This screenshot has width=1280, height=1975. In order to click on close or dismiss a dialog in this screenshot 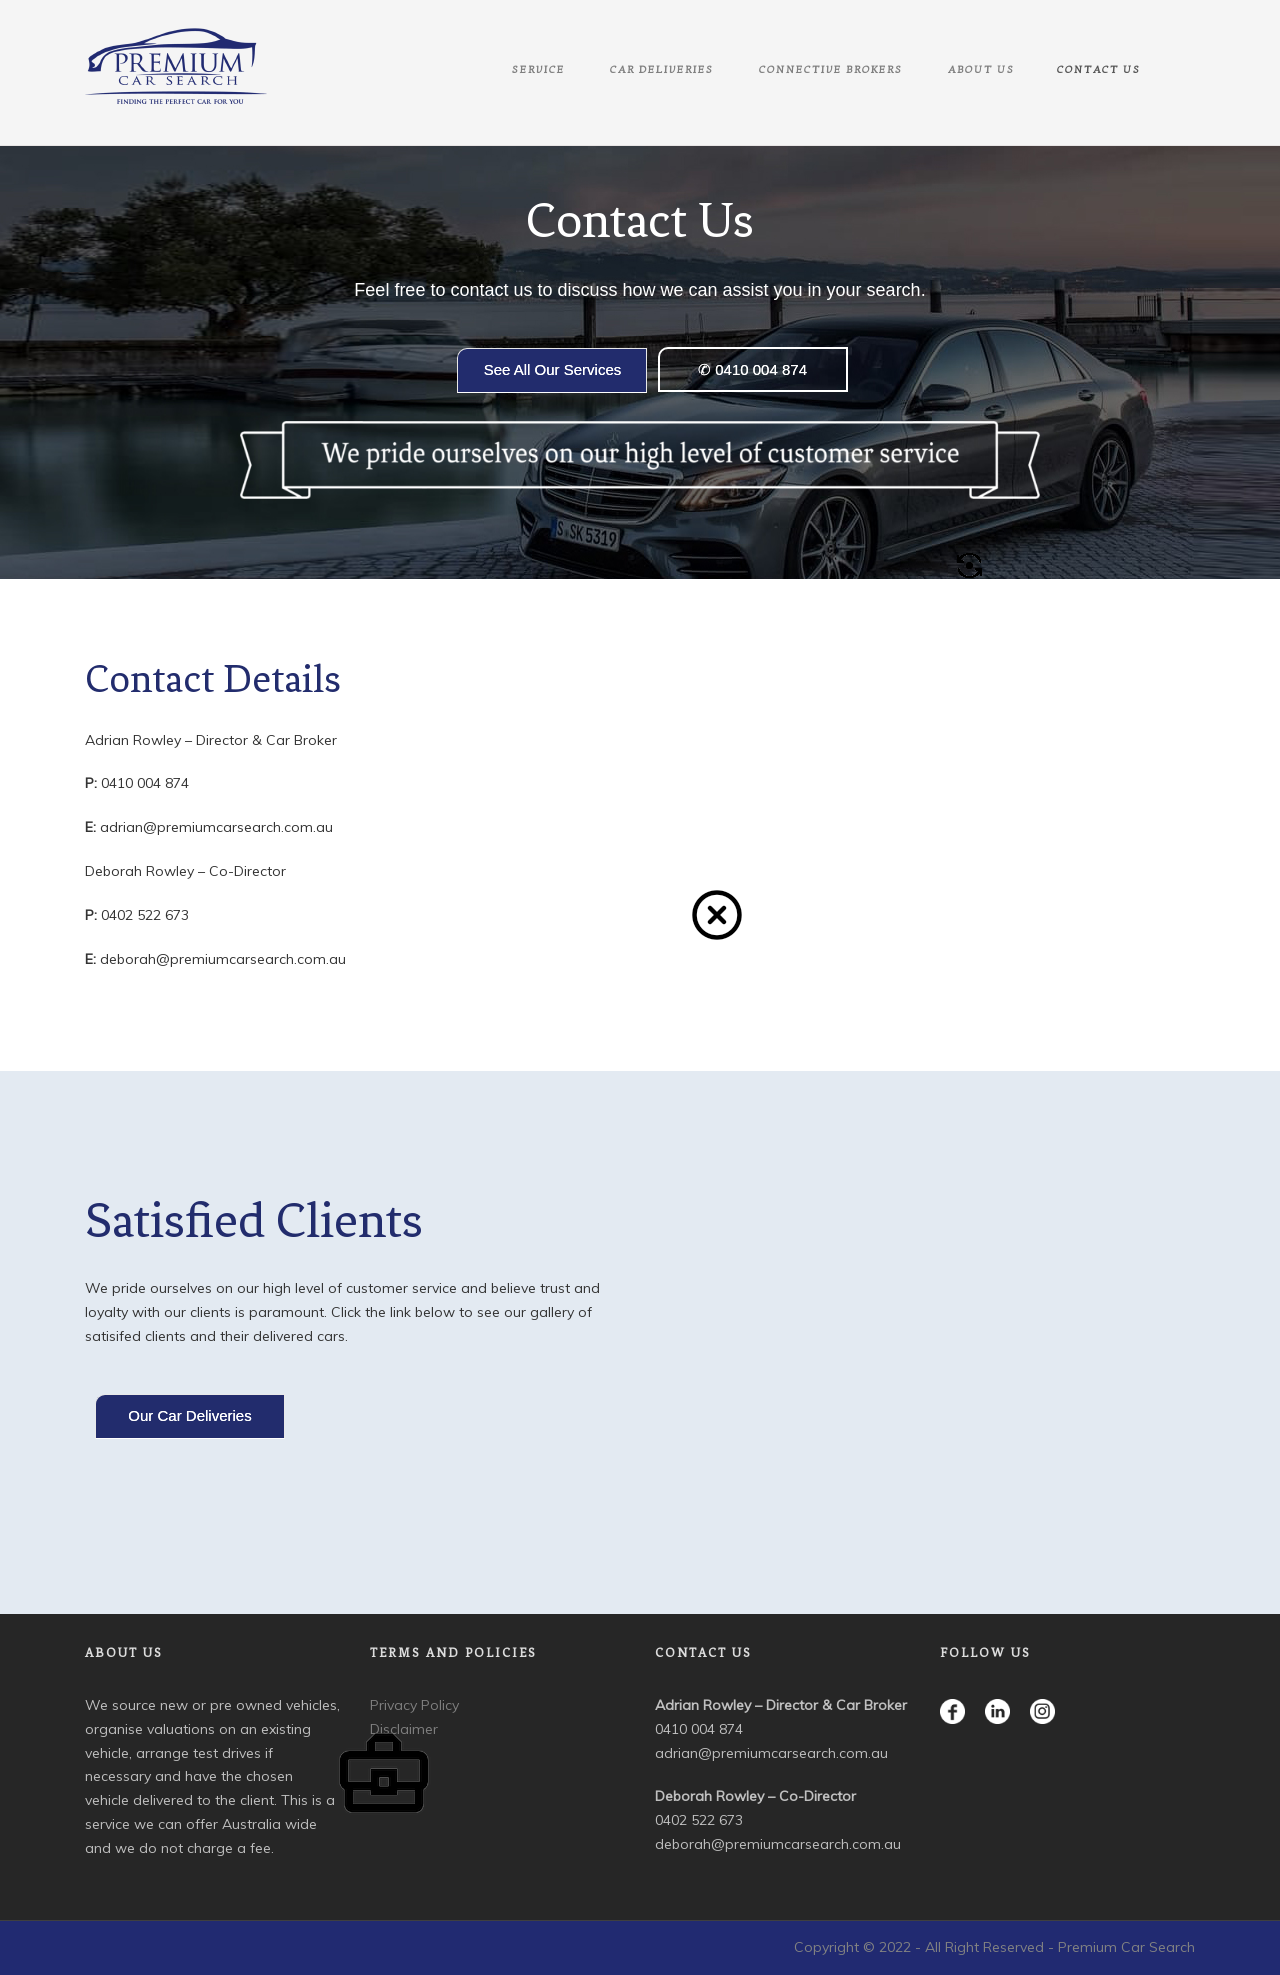, I will do `click(717, 915)`.